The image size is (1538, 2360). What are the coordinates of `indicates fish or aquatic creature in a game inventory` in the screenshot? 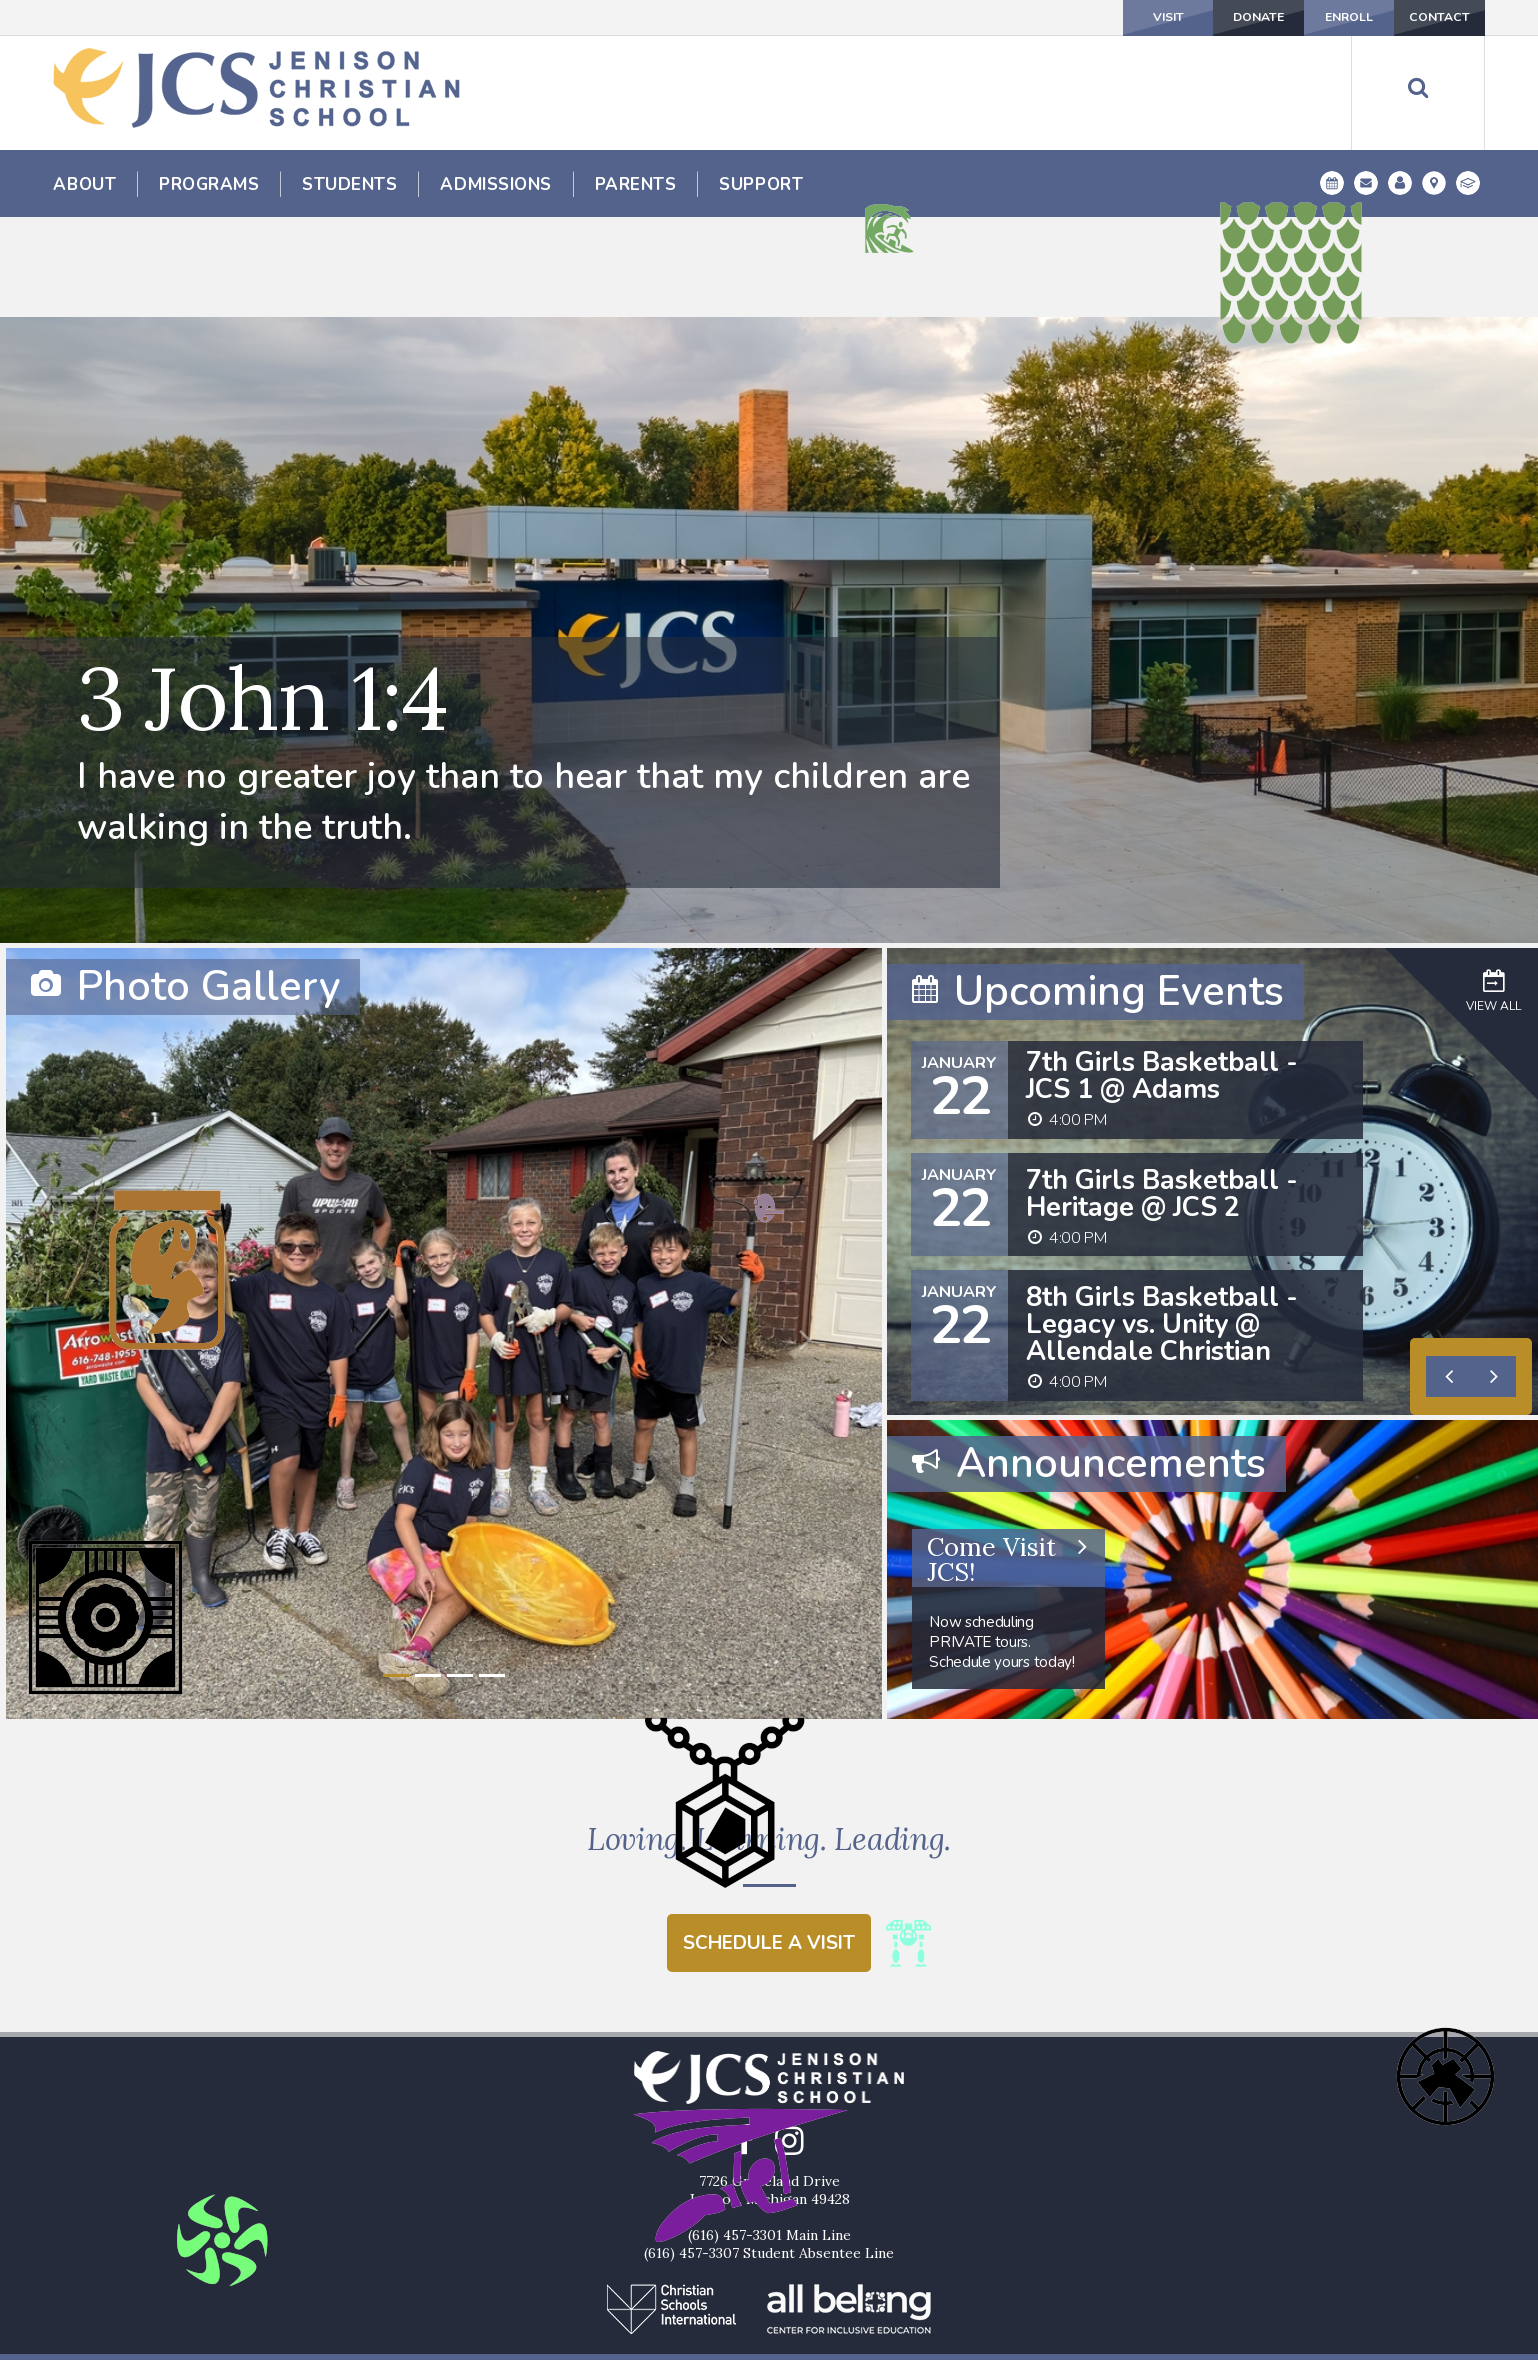 It's located at (1291, 273).